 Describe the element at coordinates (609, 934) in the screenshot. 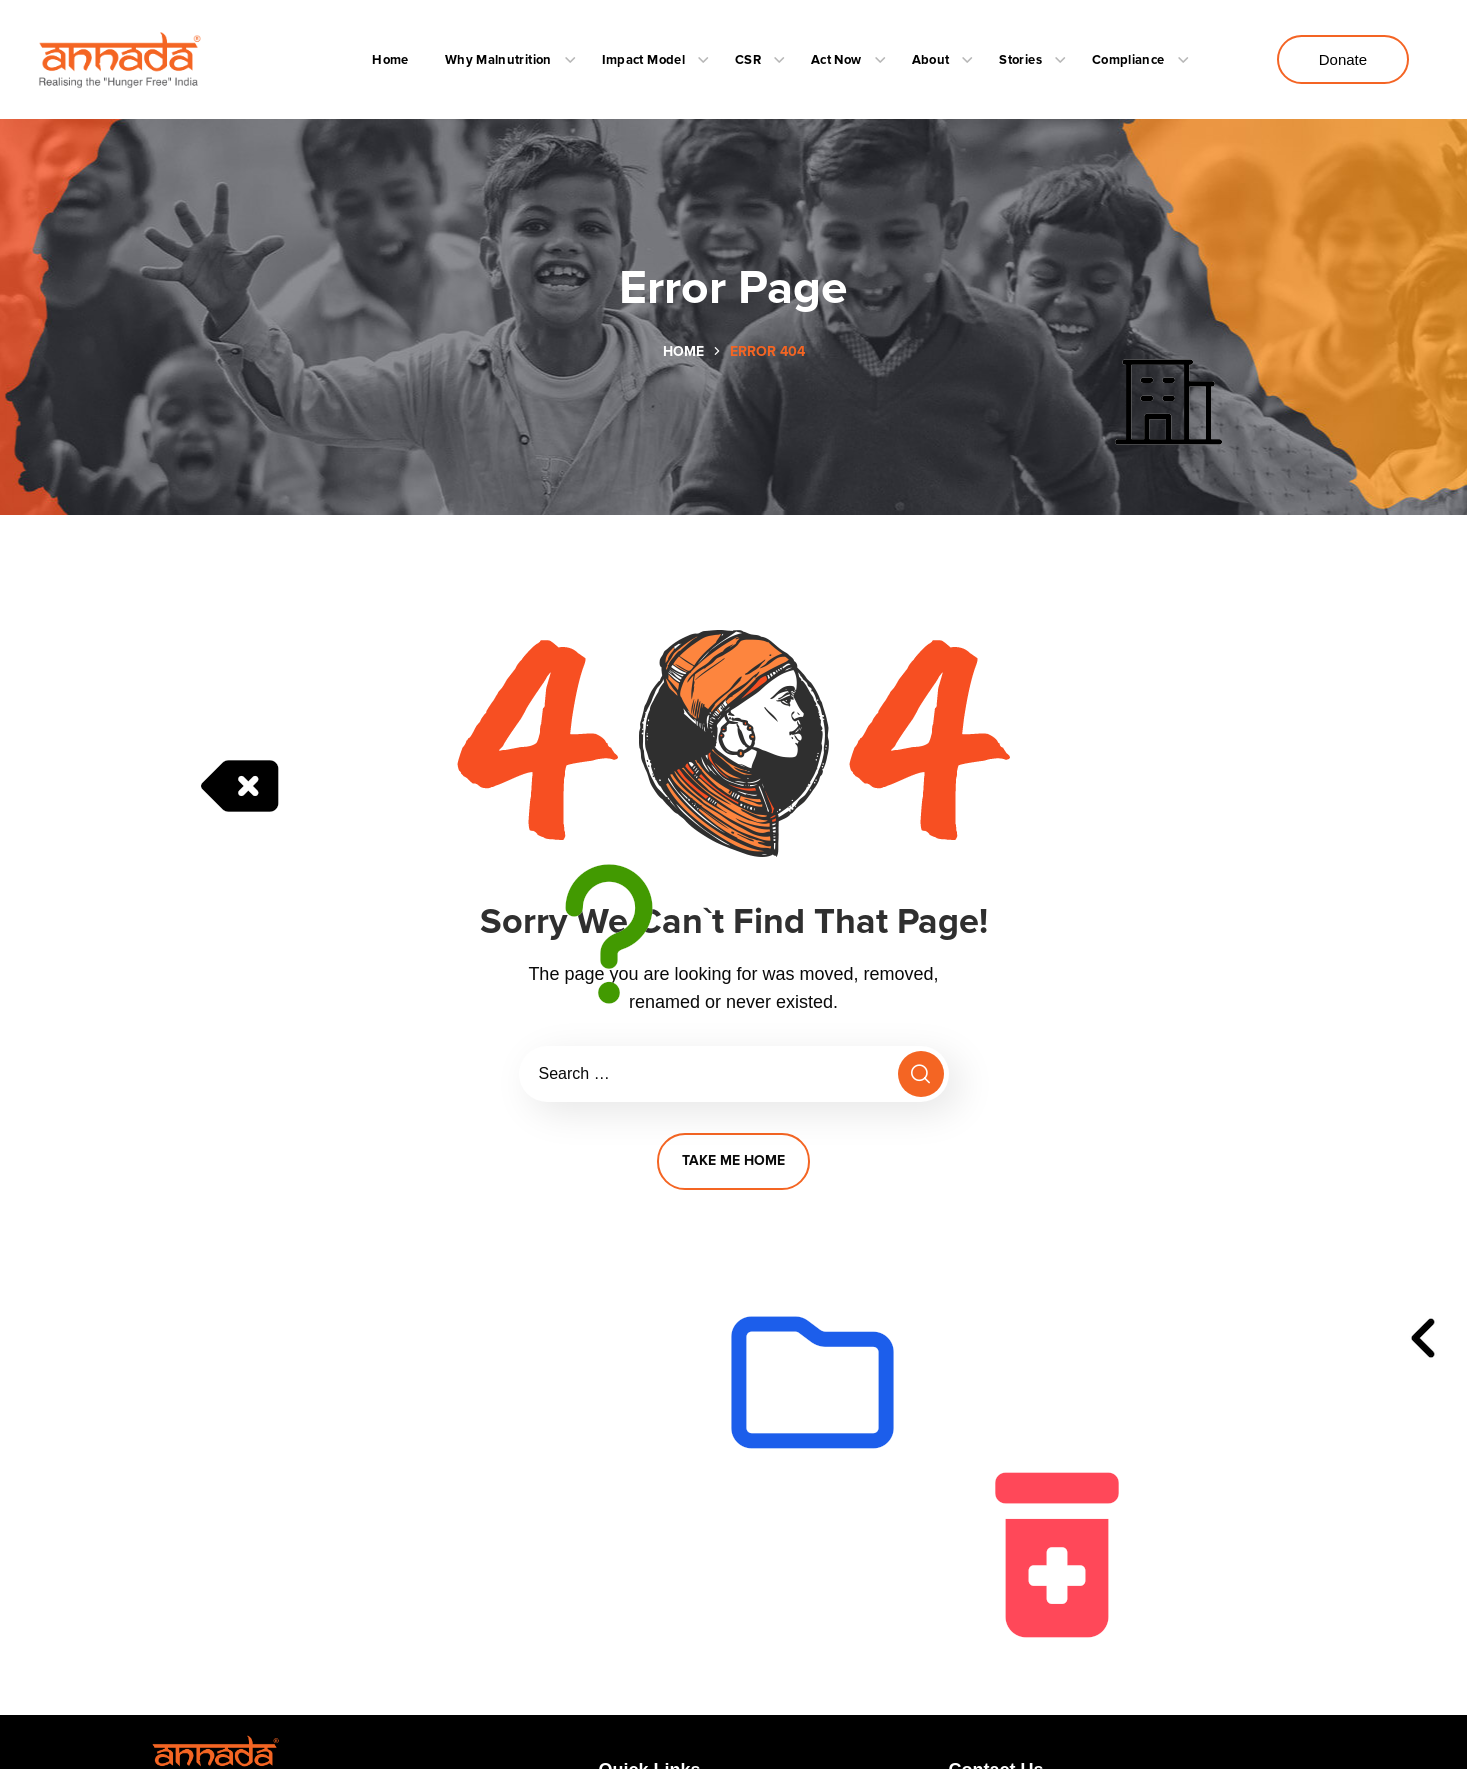

I see `access help or support` at that location.